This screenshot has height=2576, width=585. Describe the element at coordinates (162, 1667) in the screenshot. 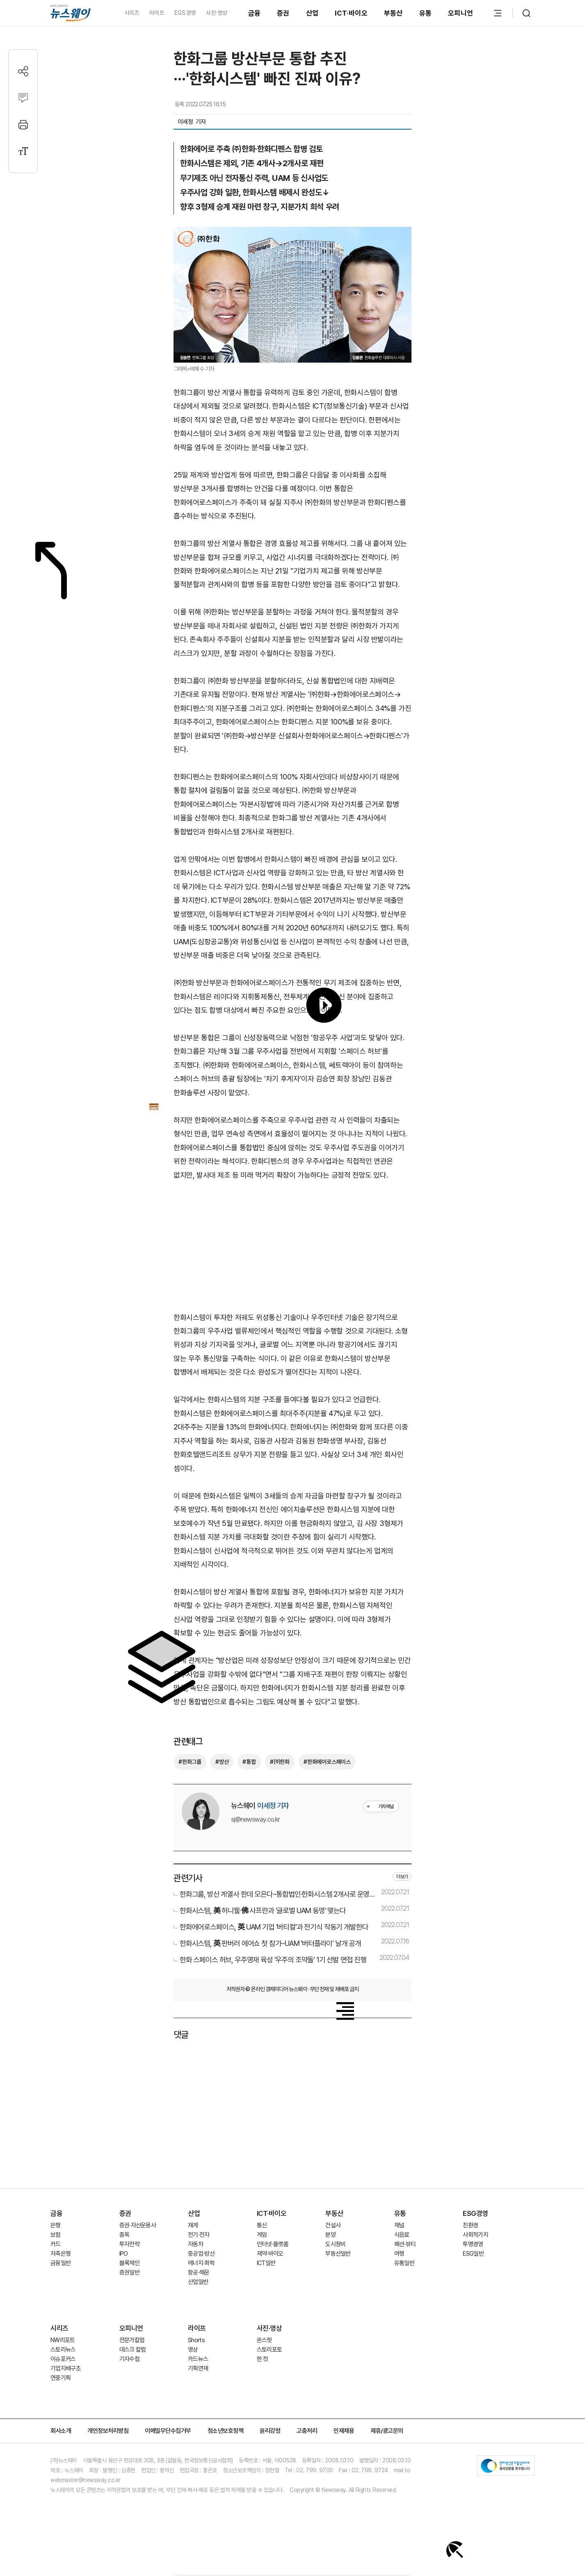

I see `view layers or stacked content` at that location.